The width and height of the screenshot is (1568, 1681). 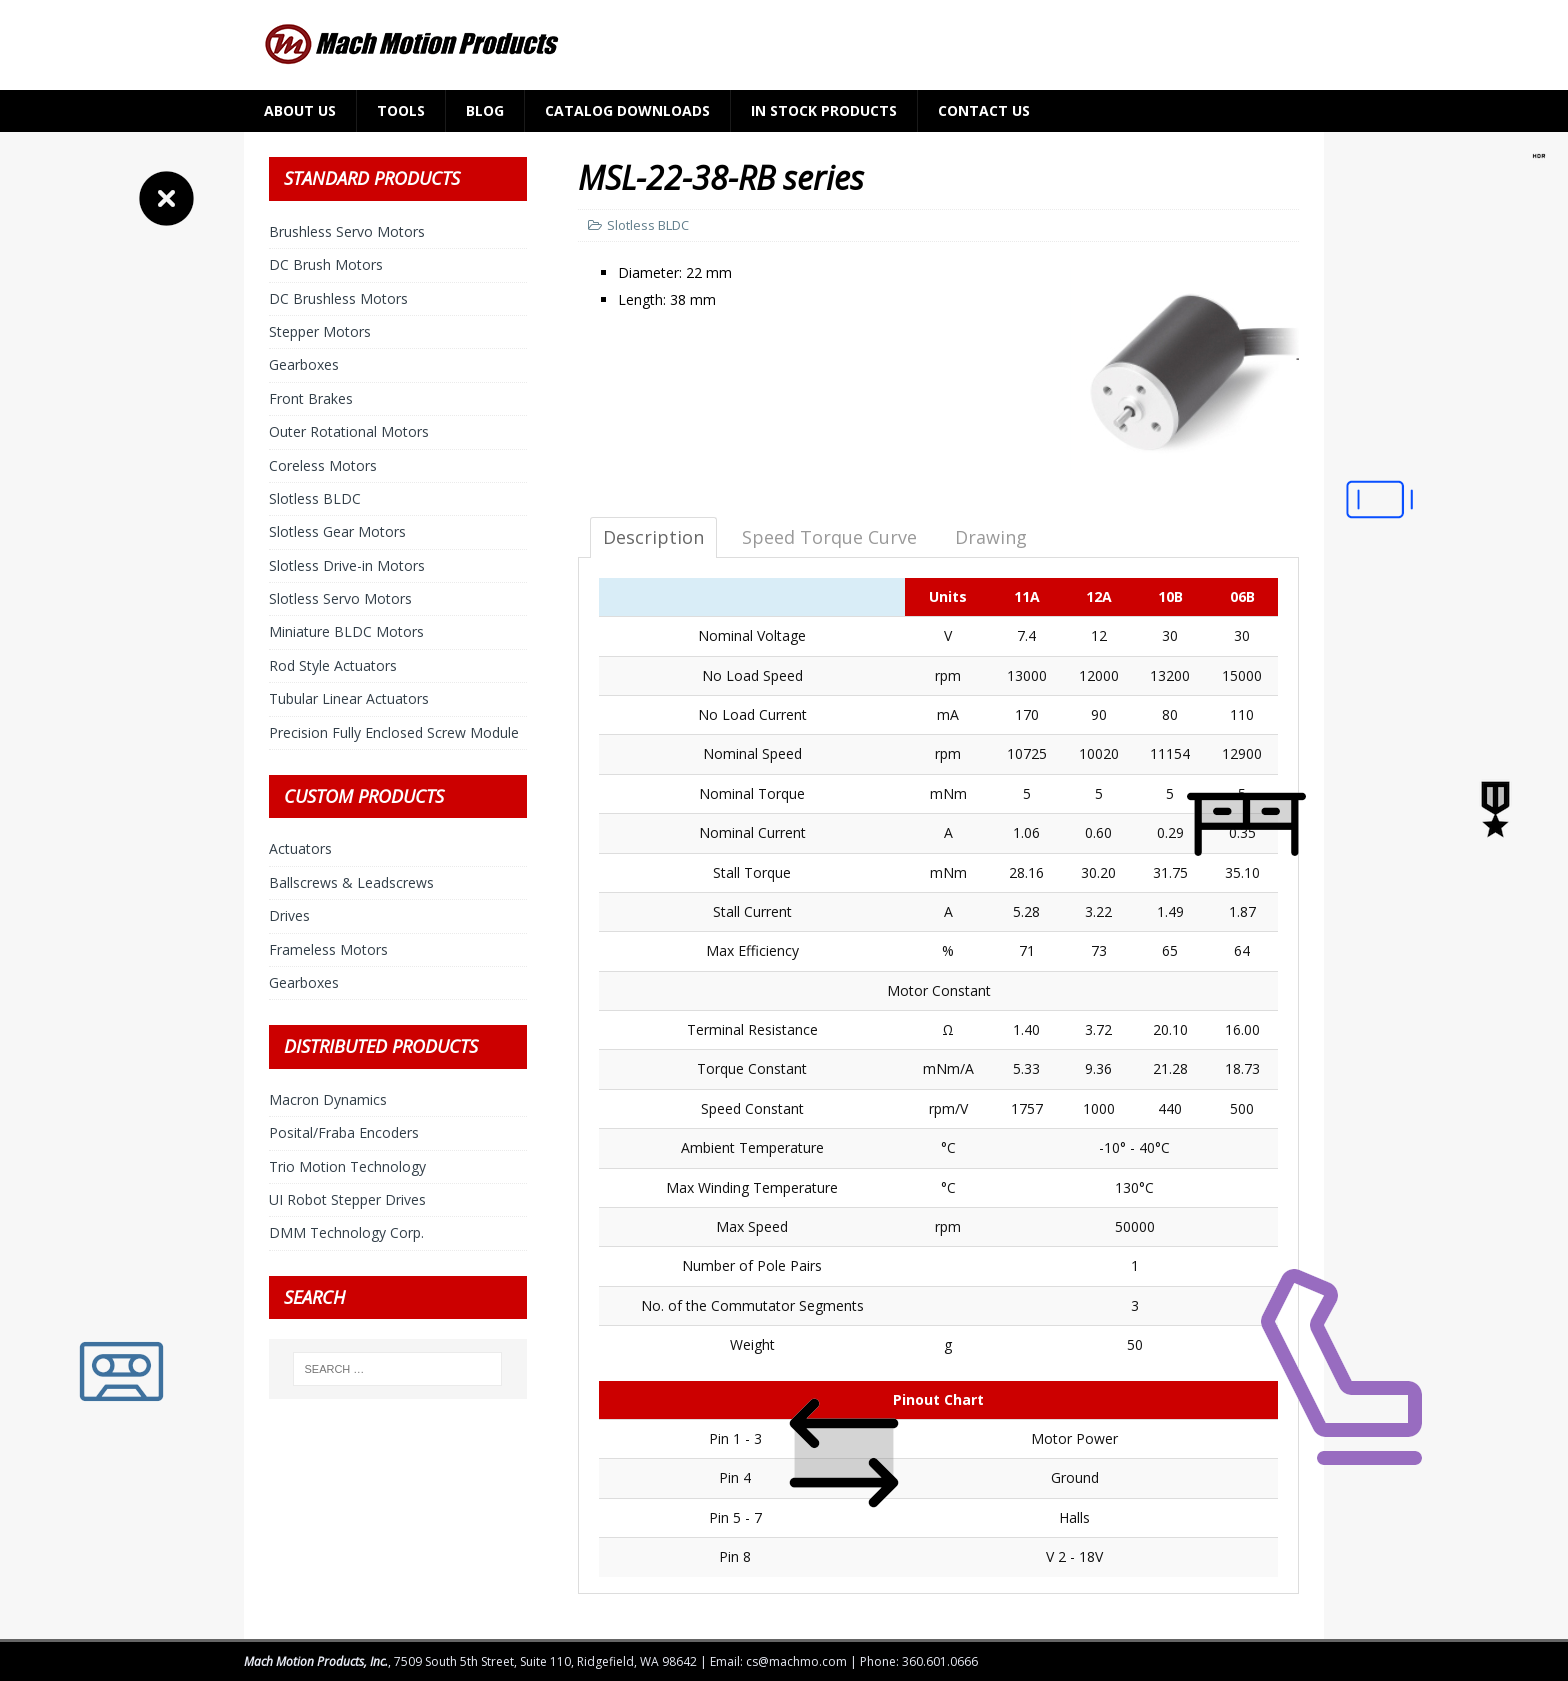 What do you see at coordinates (1495, 809) in the screenshot?
I see `view achievements or badges earned` at bounding box center [1495, 809].